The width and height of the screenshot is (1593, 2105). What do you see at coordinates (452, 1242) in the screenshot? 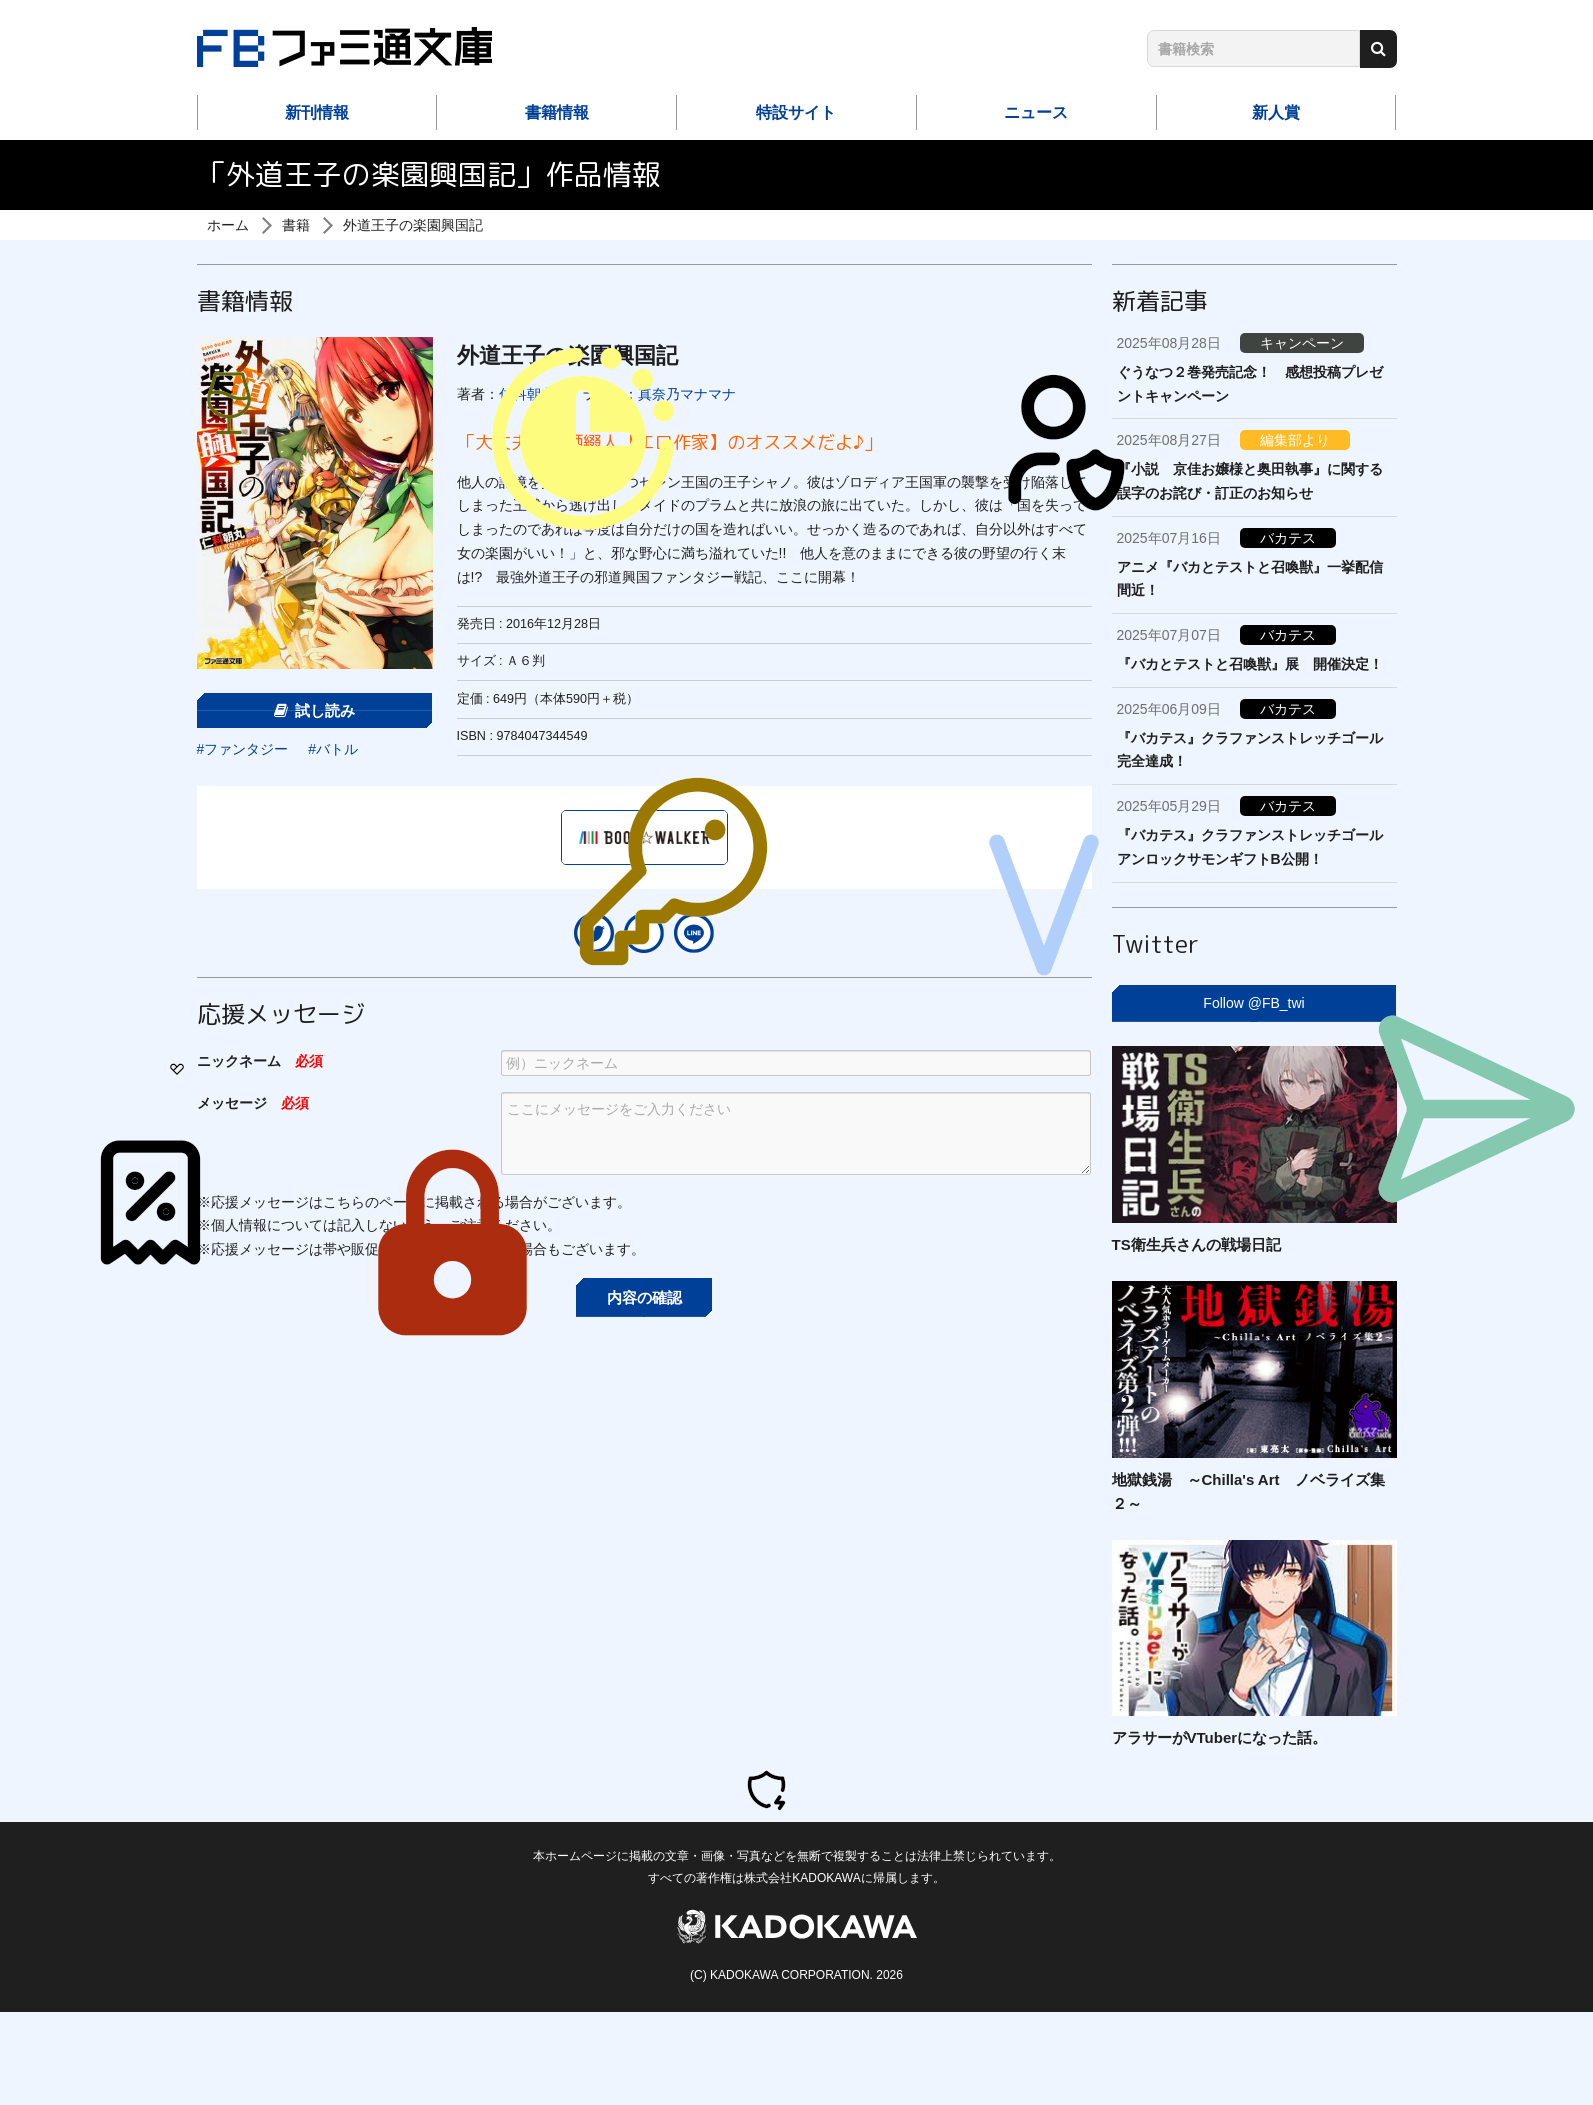
I see `indicates a locked or secured item` at bounding box center [452, 1242].